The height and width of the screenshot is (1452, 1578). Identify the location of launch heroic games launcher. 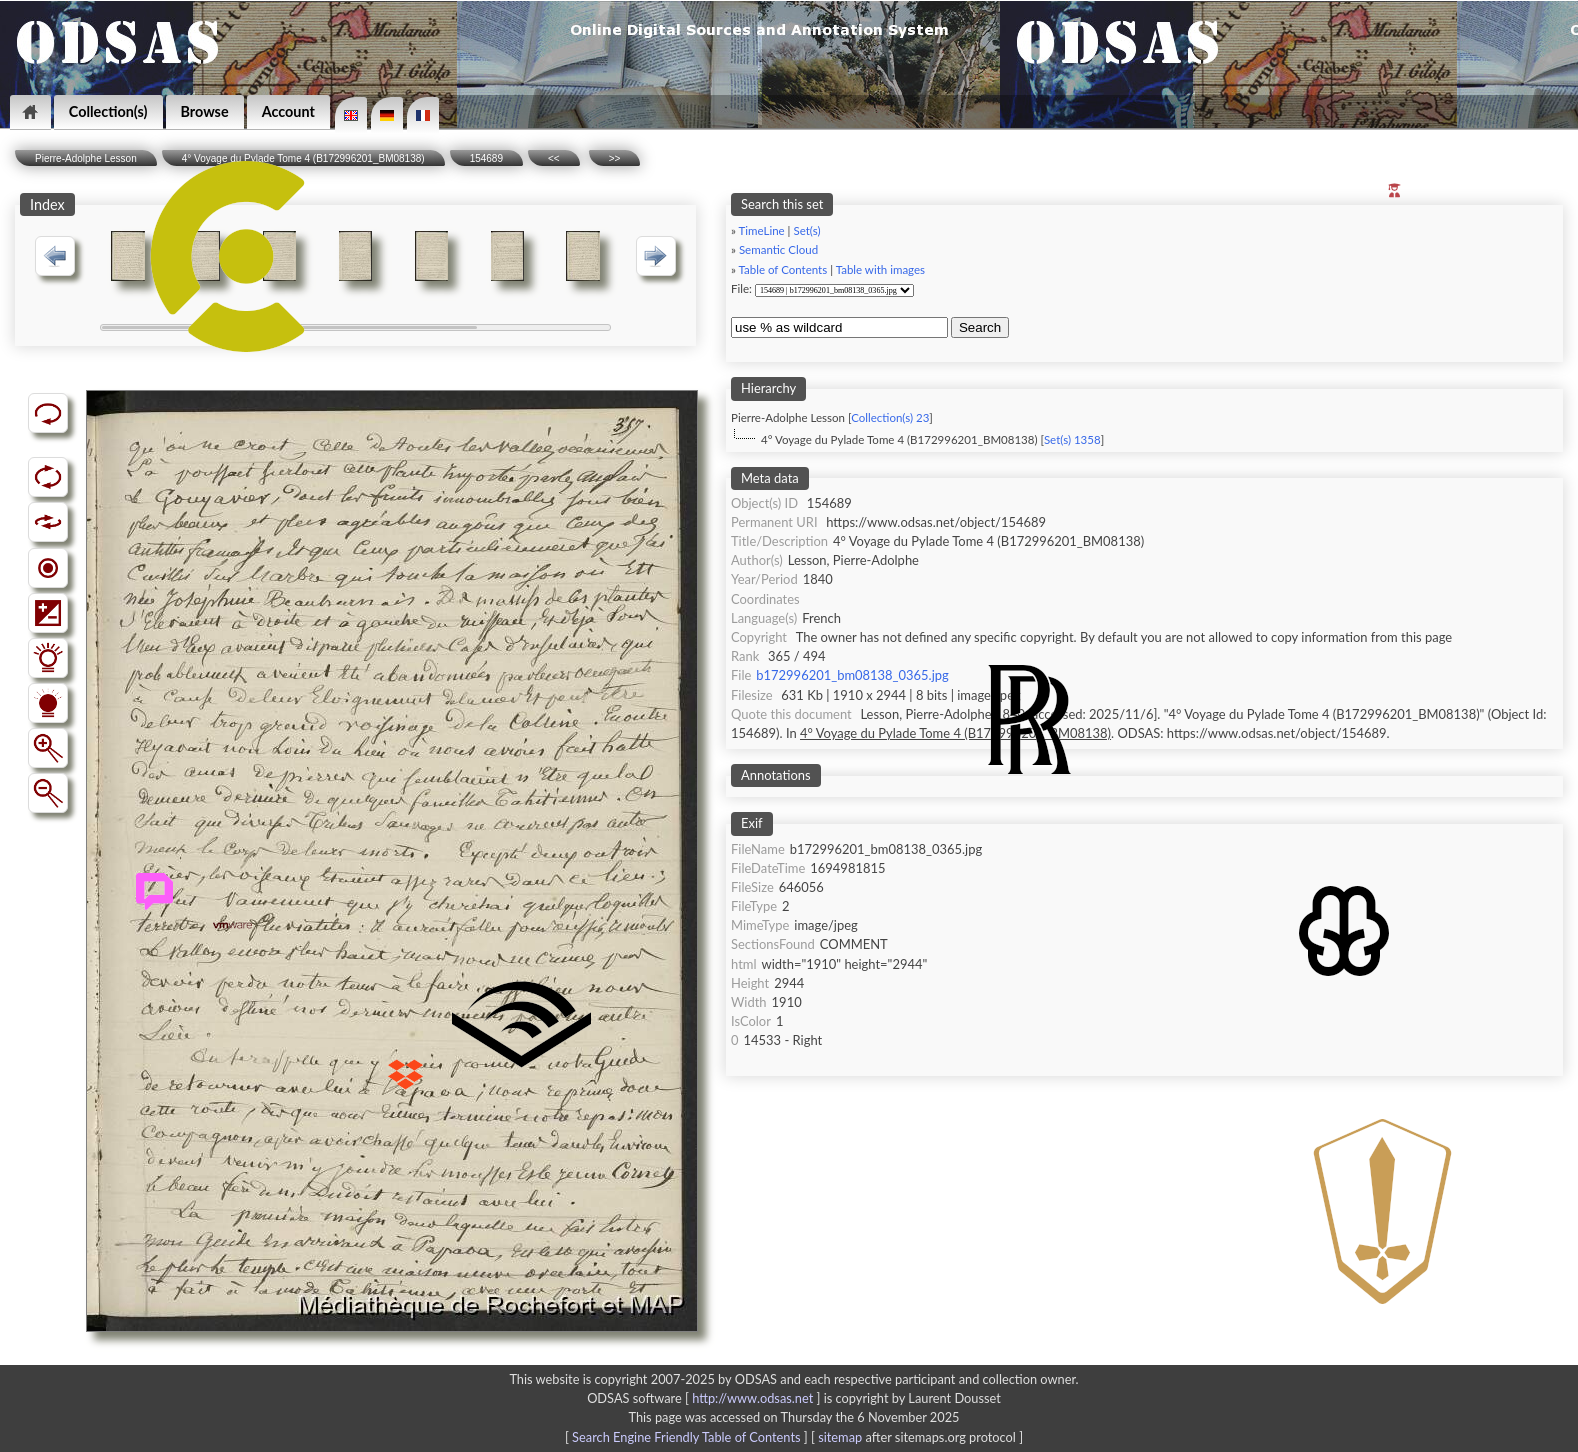
(1382, 1211).